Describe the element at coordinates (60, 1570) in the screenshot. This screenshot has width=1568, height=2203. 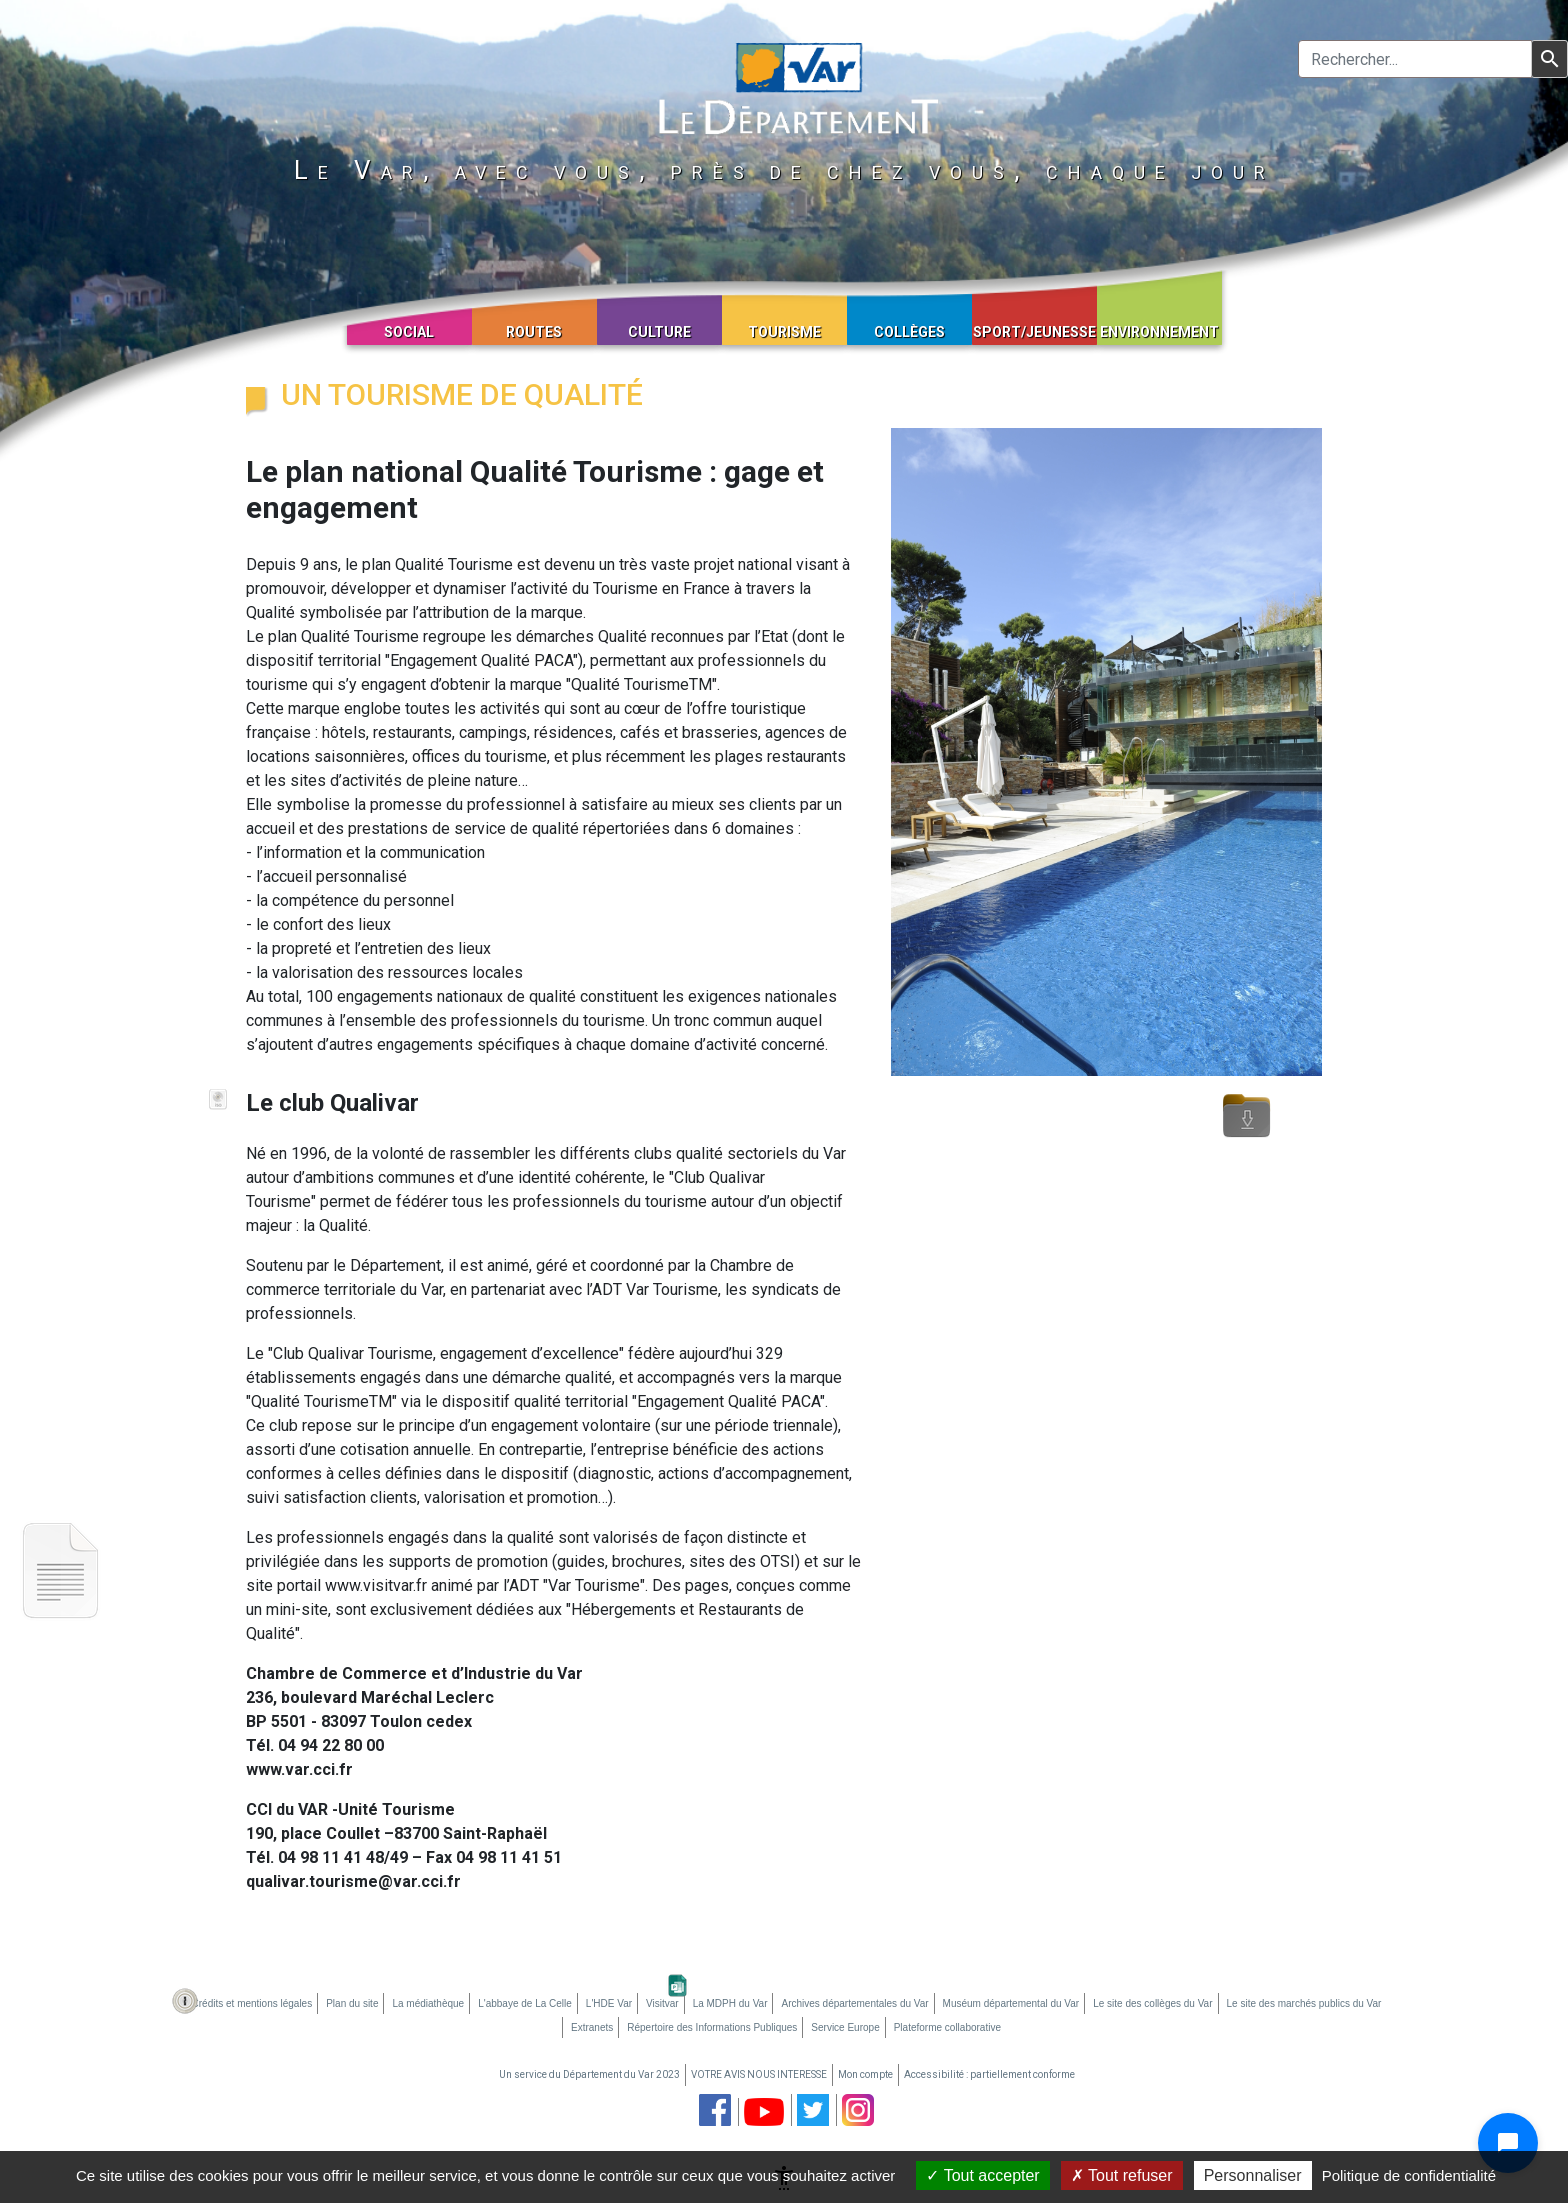
I see `open a text file` at that location.